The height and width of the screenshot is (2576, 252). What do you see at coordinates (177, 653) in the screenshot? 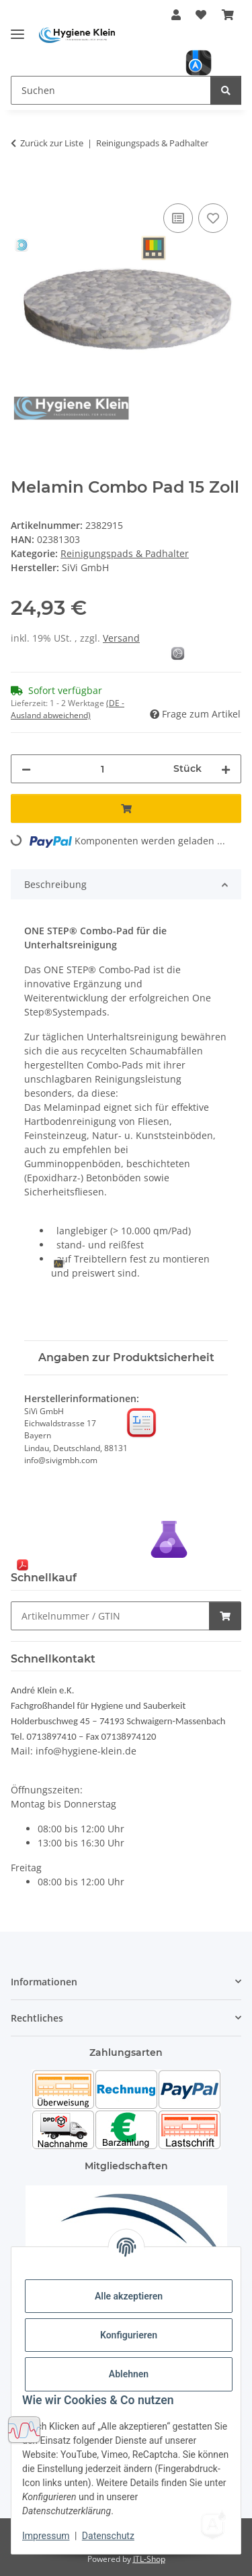
I see `open system settings` at bounding box center [177, 653].